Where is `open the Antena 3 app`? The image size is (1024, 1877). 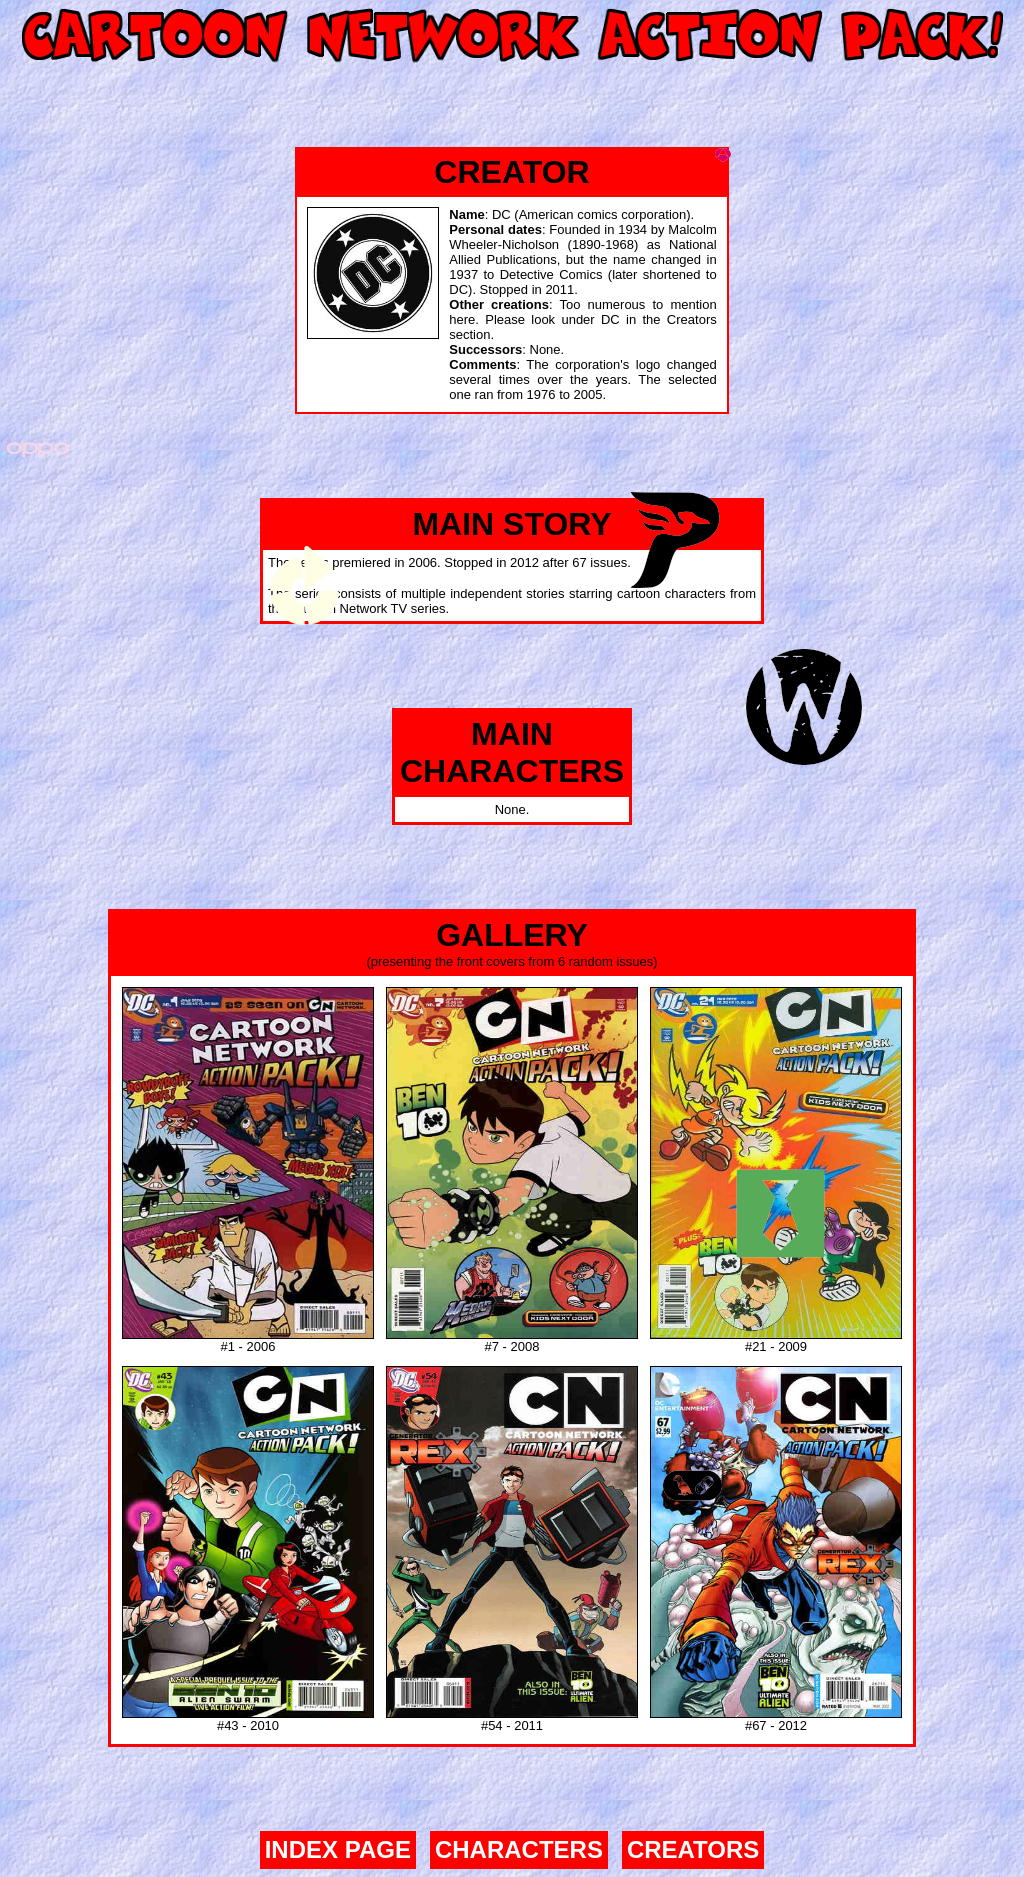
open the Antena 3 app is located at coordinates (723, 155).